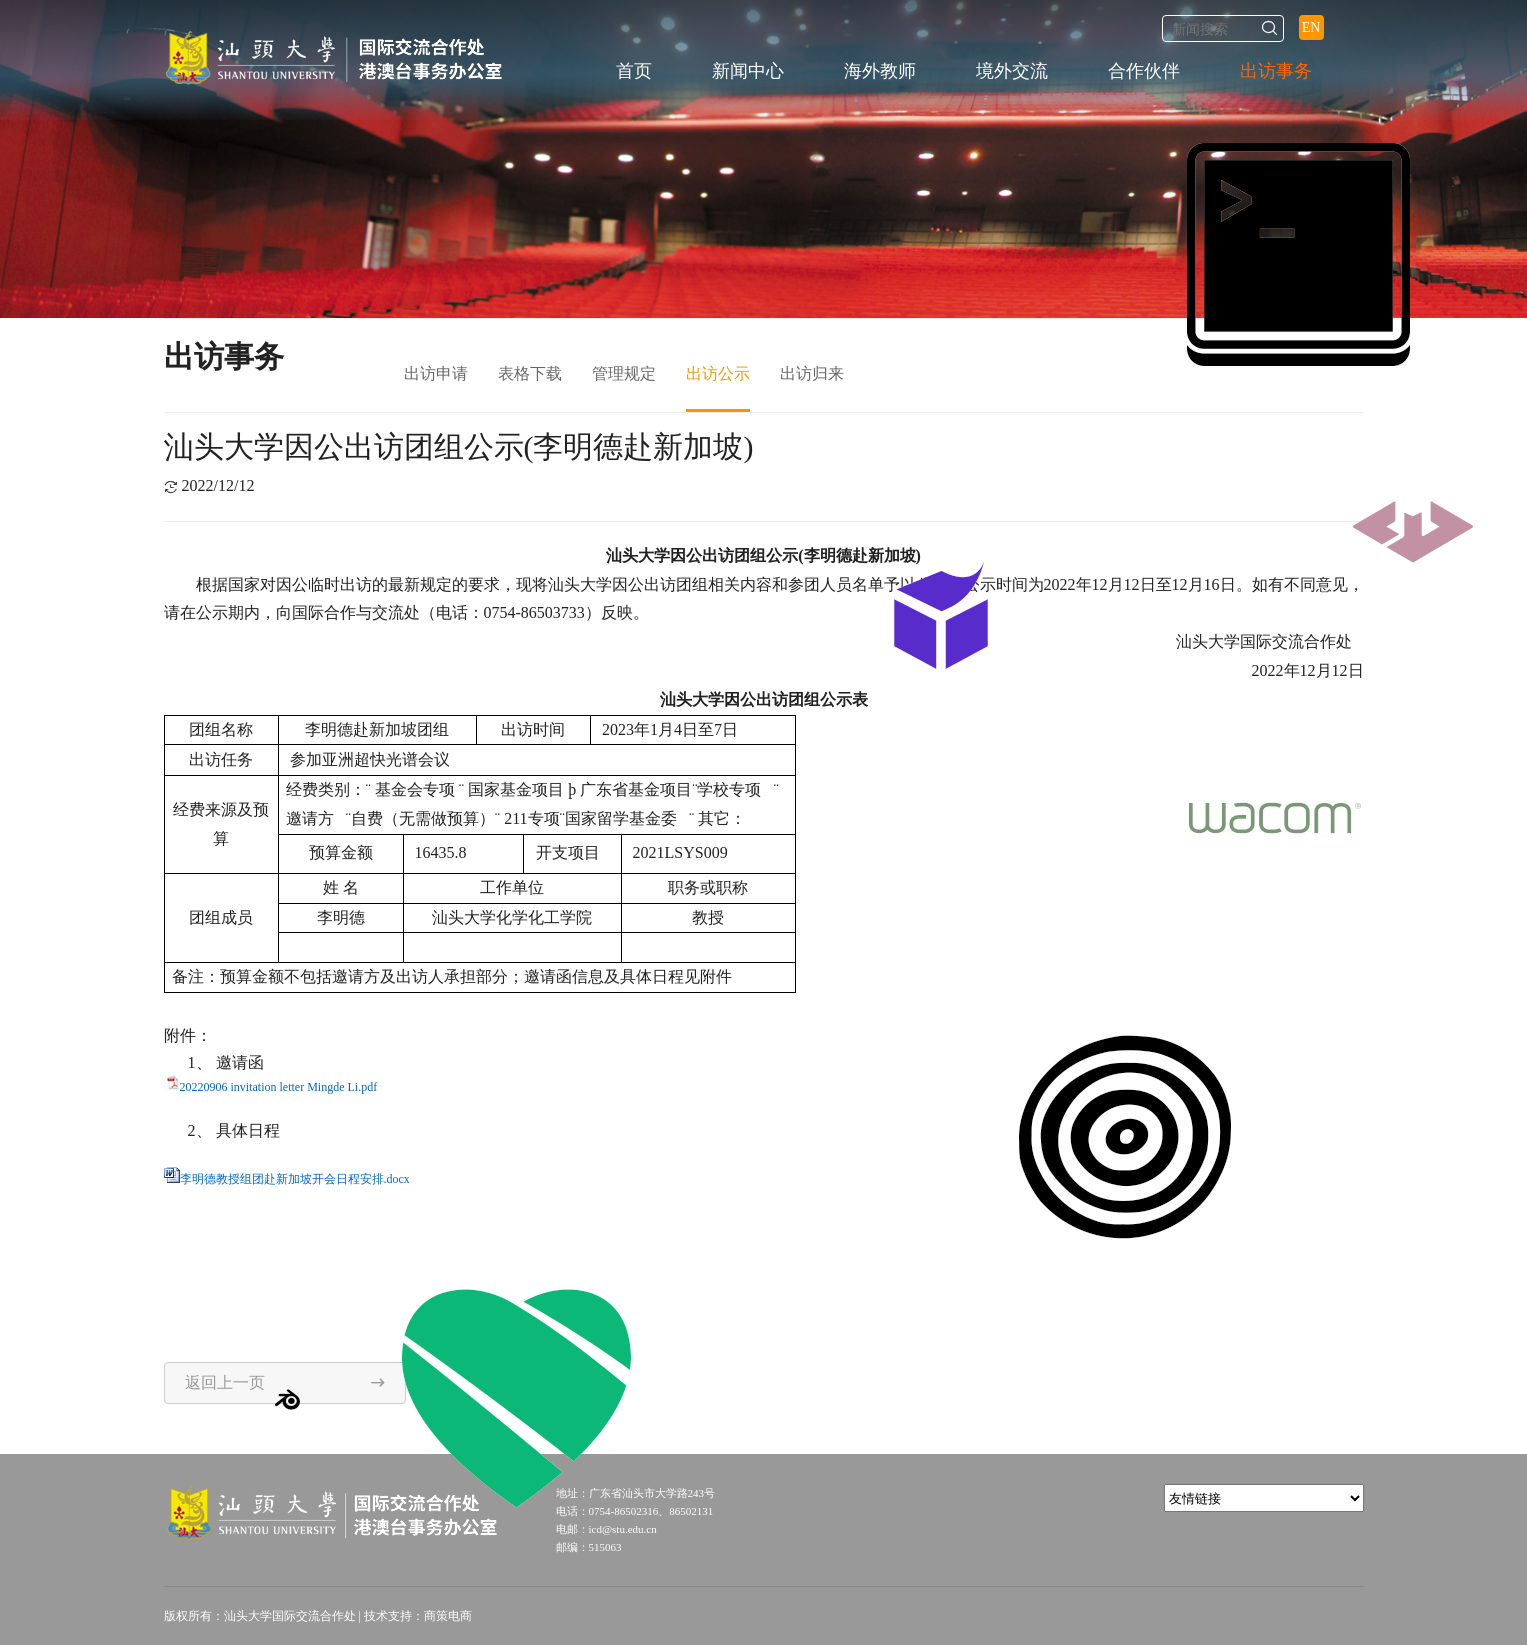  I want to click on open the Southwest Airlines app, so click(516, 1398).